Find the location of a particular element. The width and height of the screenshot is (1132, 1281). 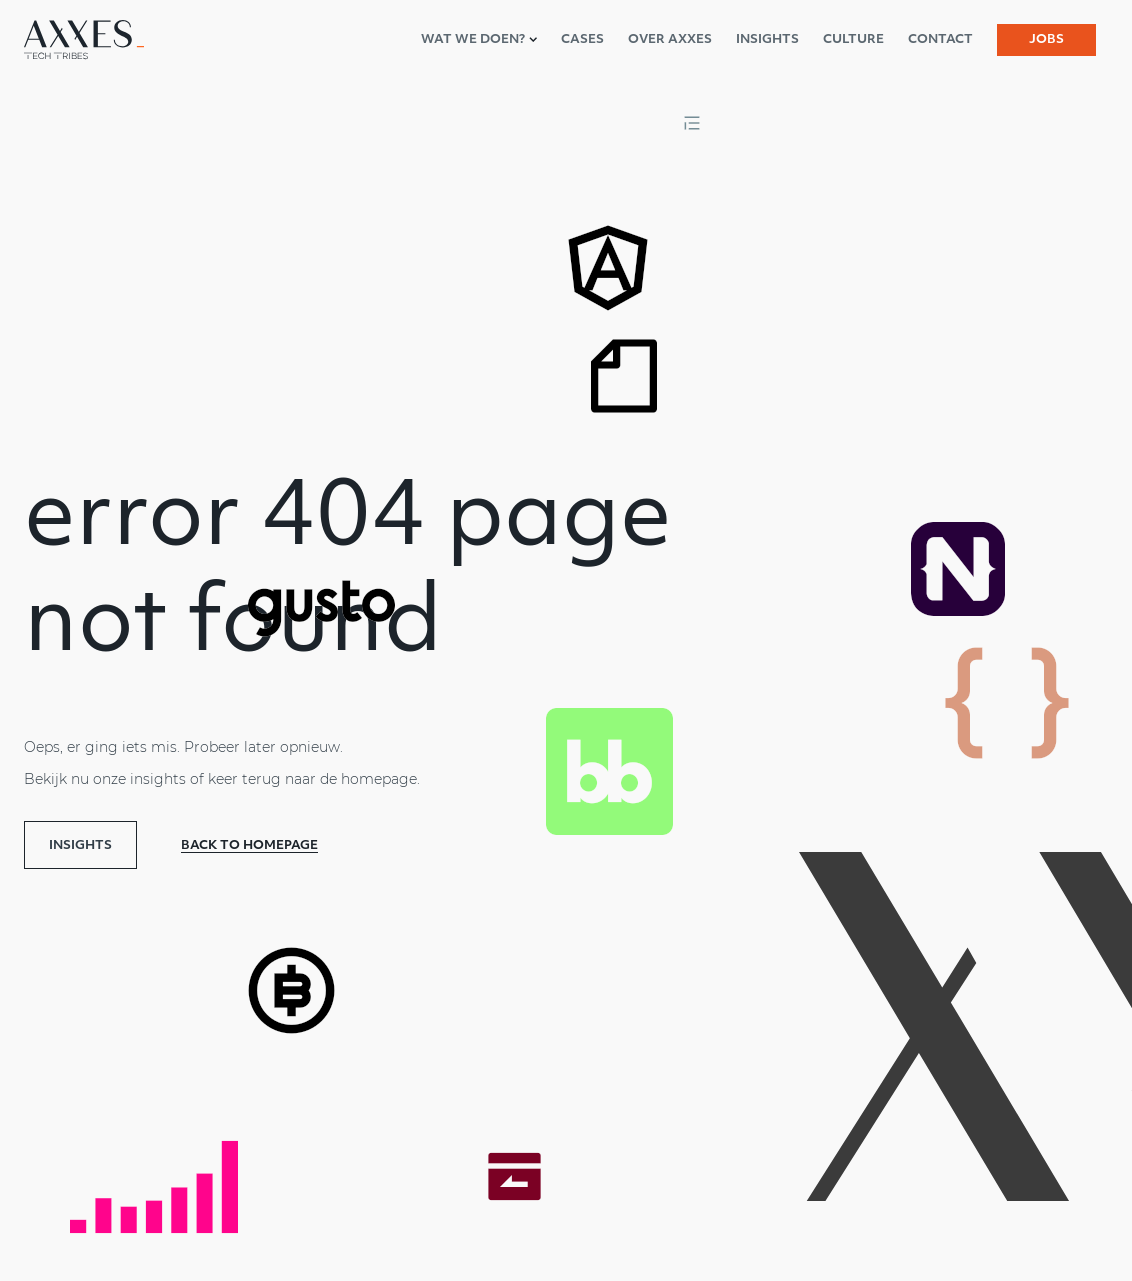

insert a block quote is located at coordinates (692, 123).